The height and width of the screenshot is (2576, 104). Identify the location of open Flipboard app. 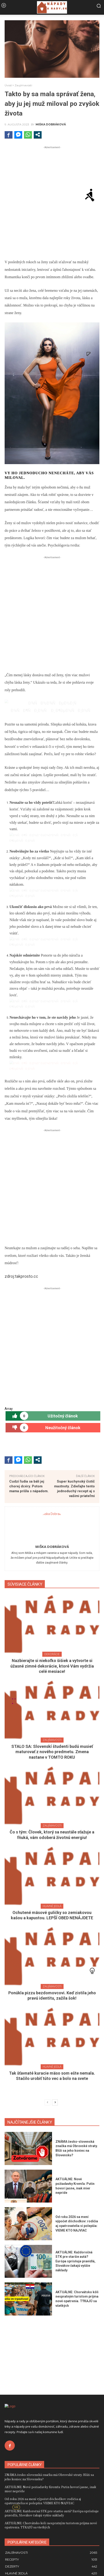
(89, 354).